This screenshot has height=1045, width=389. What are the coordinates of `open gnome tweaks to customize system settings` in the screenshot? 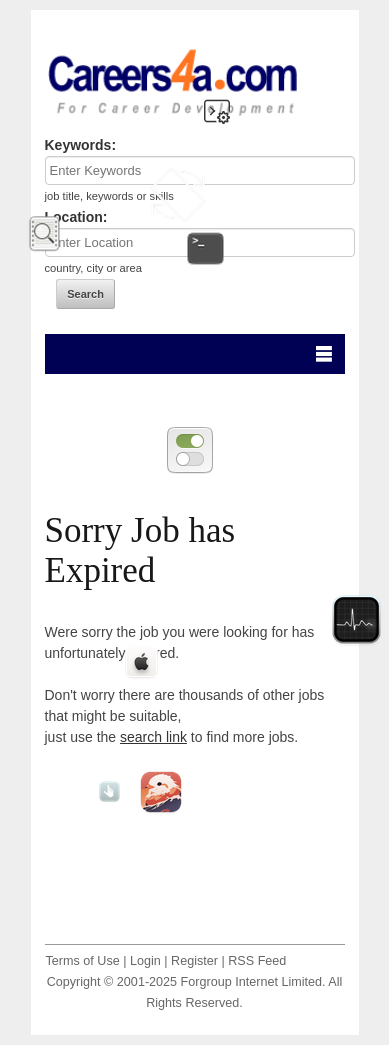 It's located at (190, 450).